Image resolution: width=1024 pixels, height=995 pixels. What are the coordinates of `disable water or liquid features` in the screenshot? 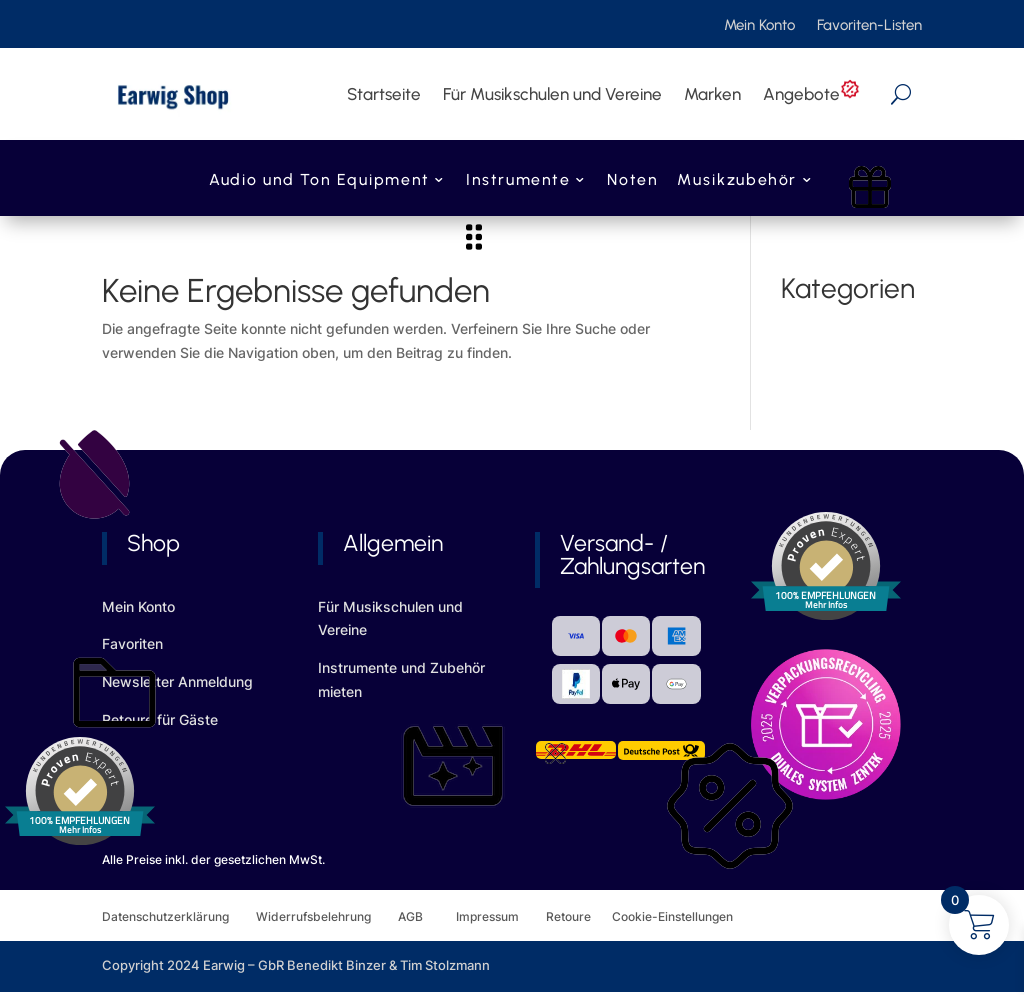 It's located at (94, 477).